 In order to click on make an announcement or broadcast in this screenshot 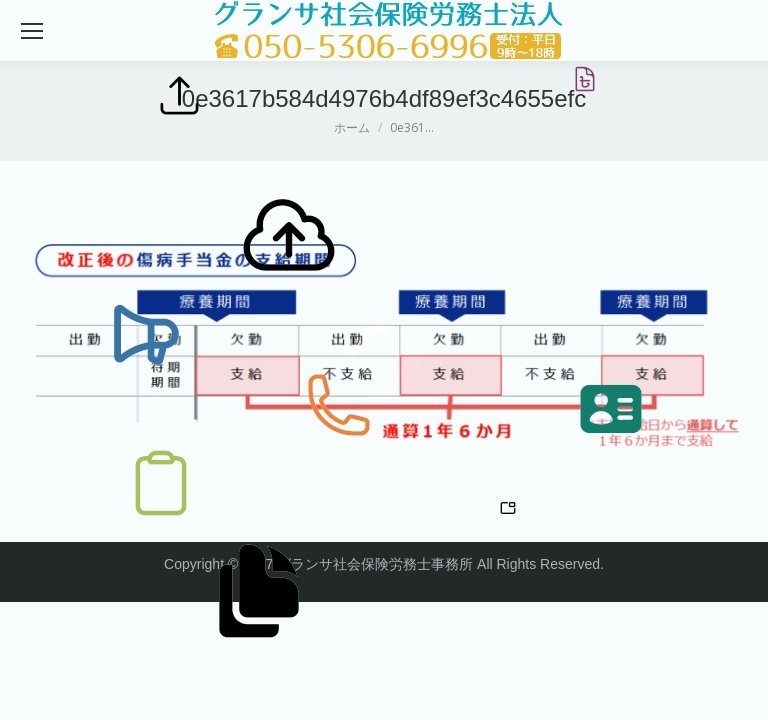, I will do `click(143, 336)`.